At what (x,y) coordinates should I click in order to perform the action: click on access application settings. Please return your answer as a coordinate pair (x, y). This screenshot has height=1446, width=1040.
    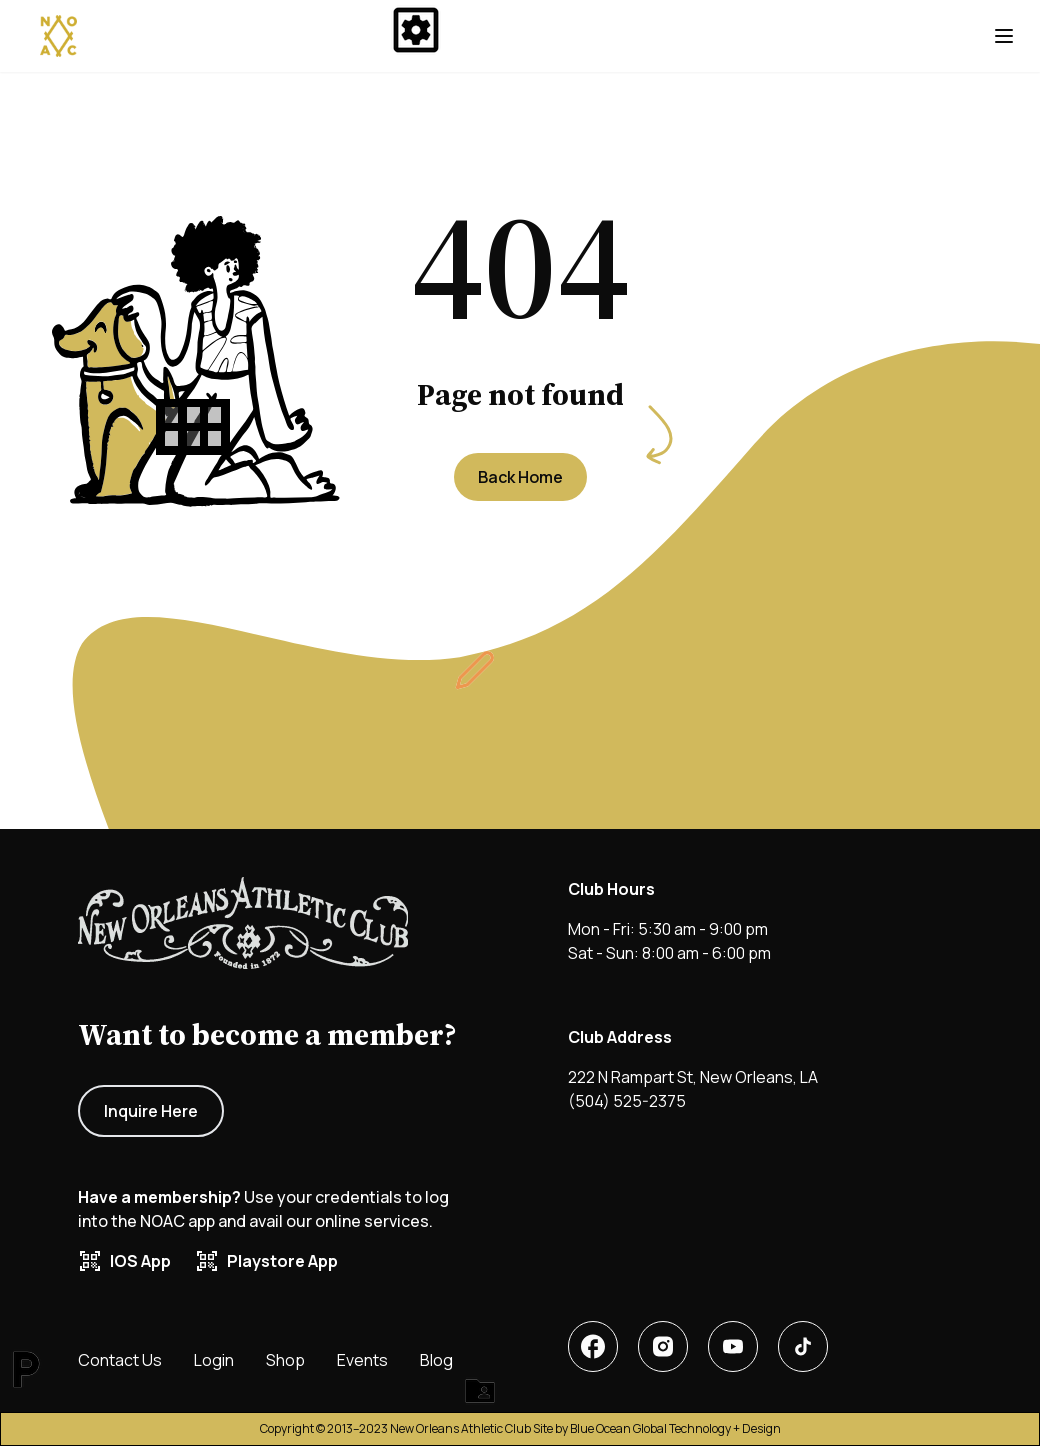
    Looking at the image, I should click on (416, 30).